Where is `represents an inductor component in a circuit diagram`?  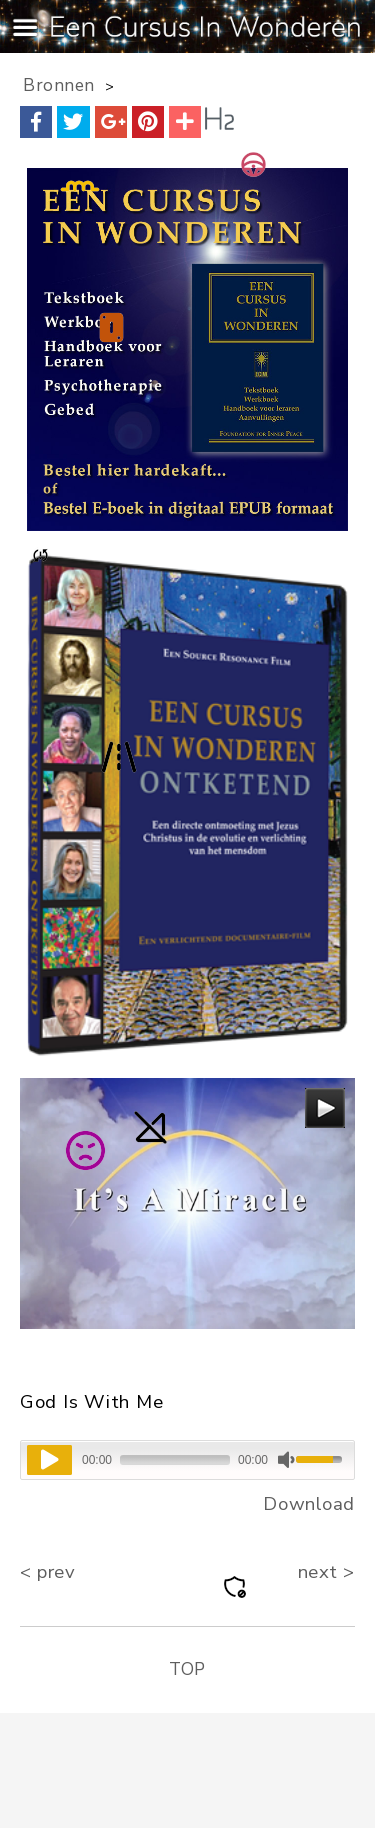 represents an inductor component in a circuit diagram is located at coordinates (80, 186).